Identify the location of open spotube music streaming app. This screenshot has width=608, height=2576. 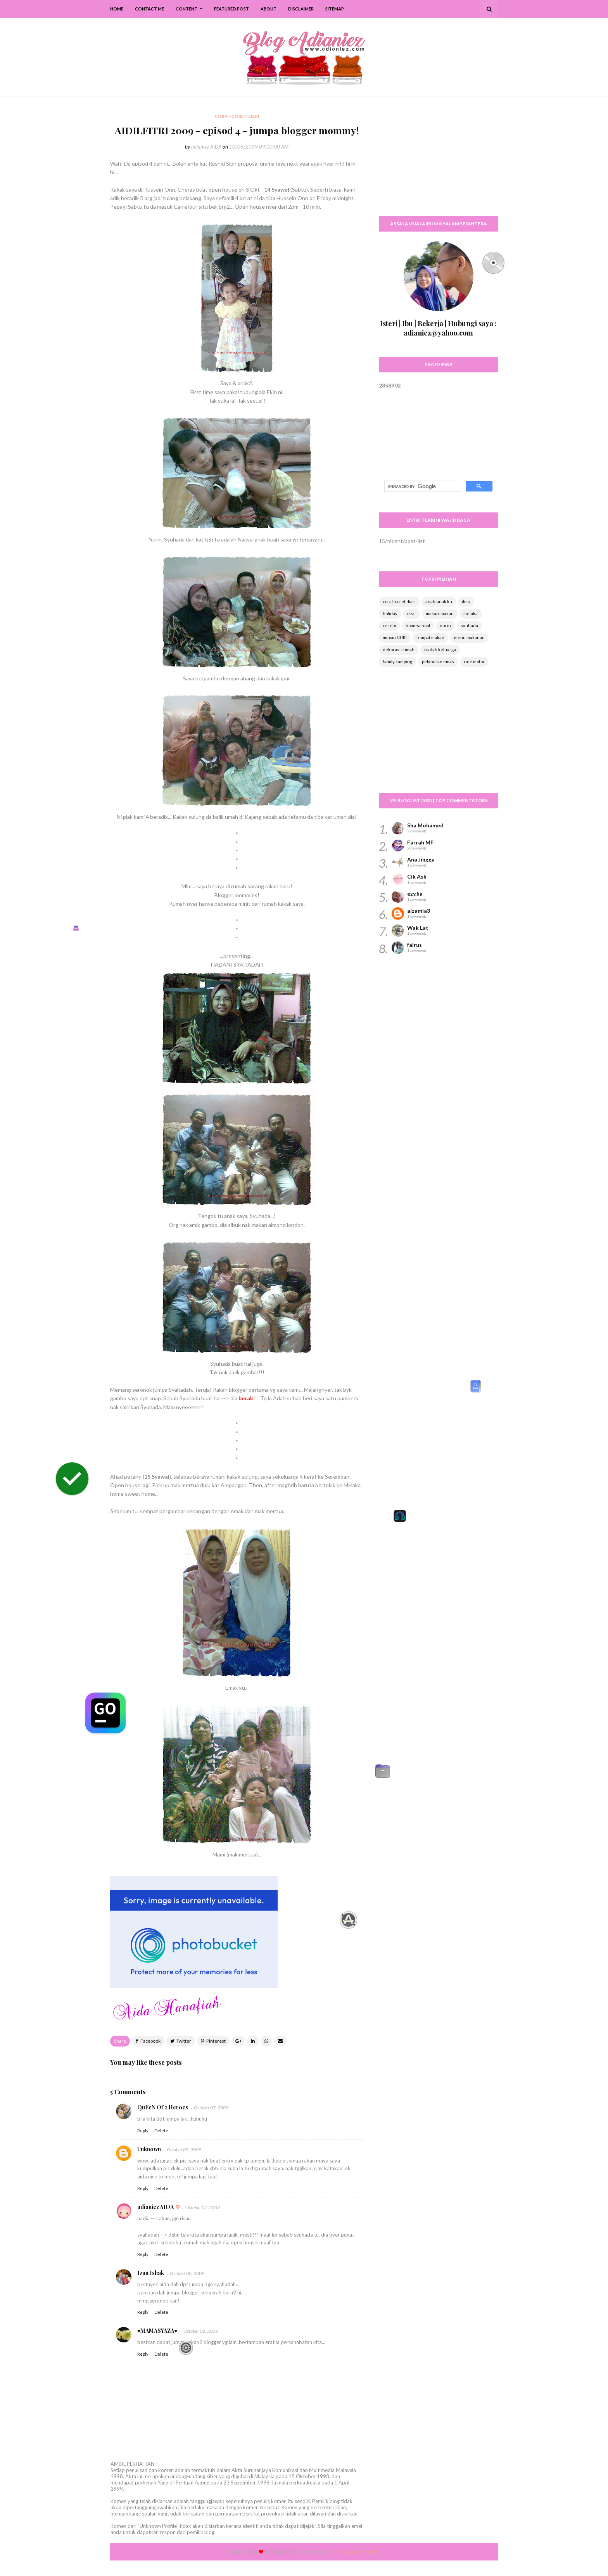
(400, 1516).